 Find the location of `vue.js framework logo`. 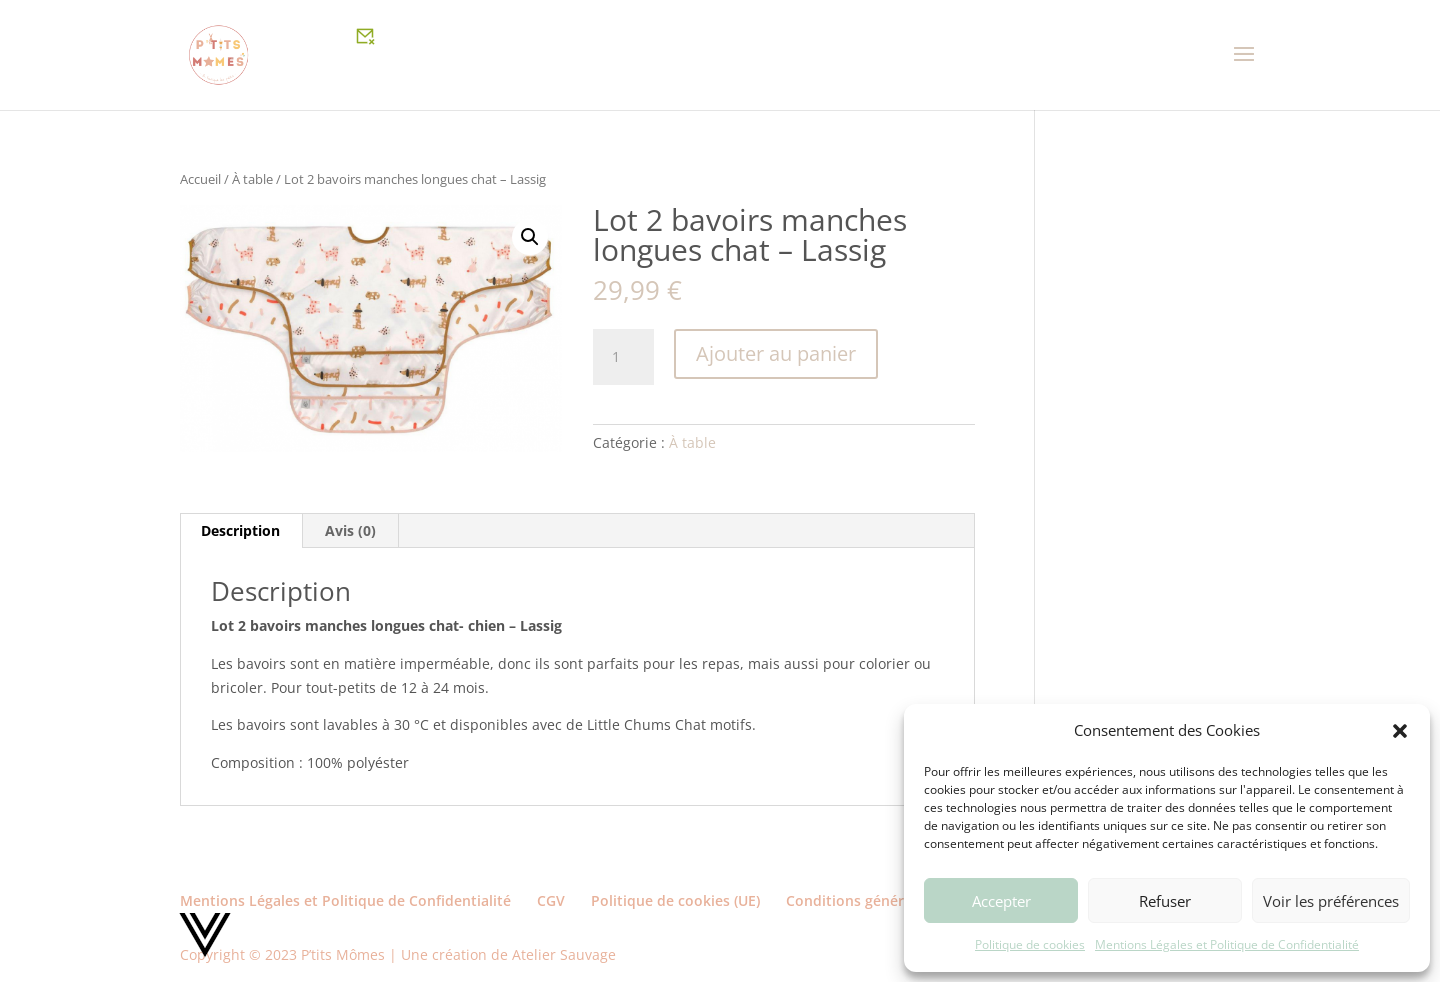

vue.js framework logo is located at coordinates (205, 934).